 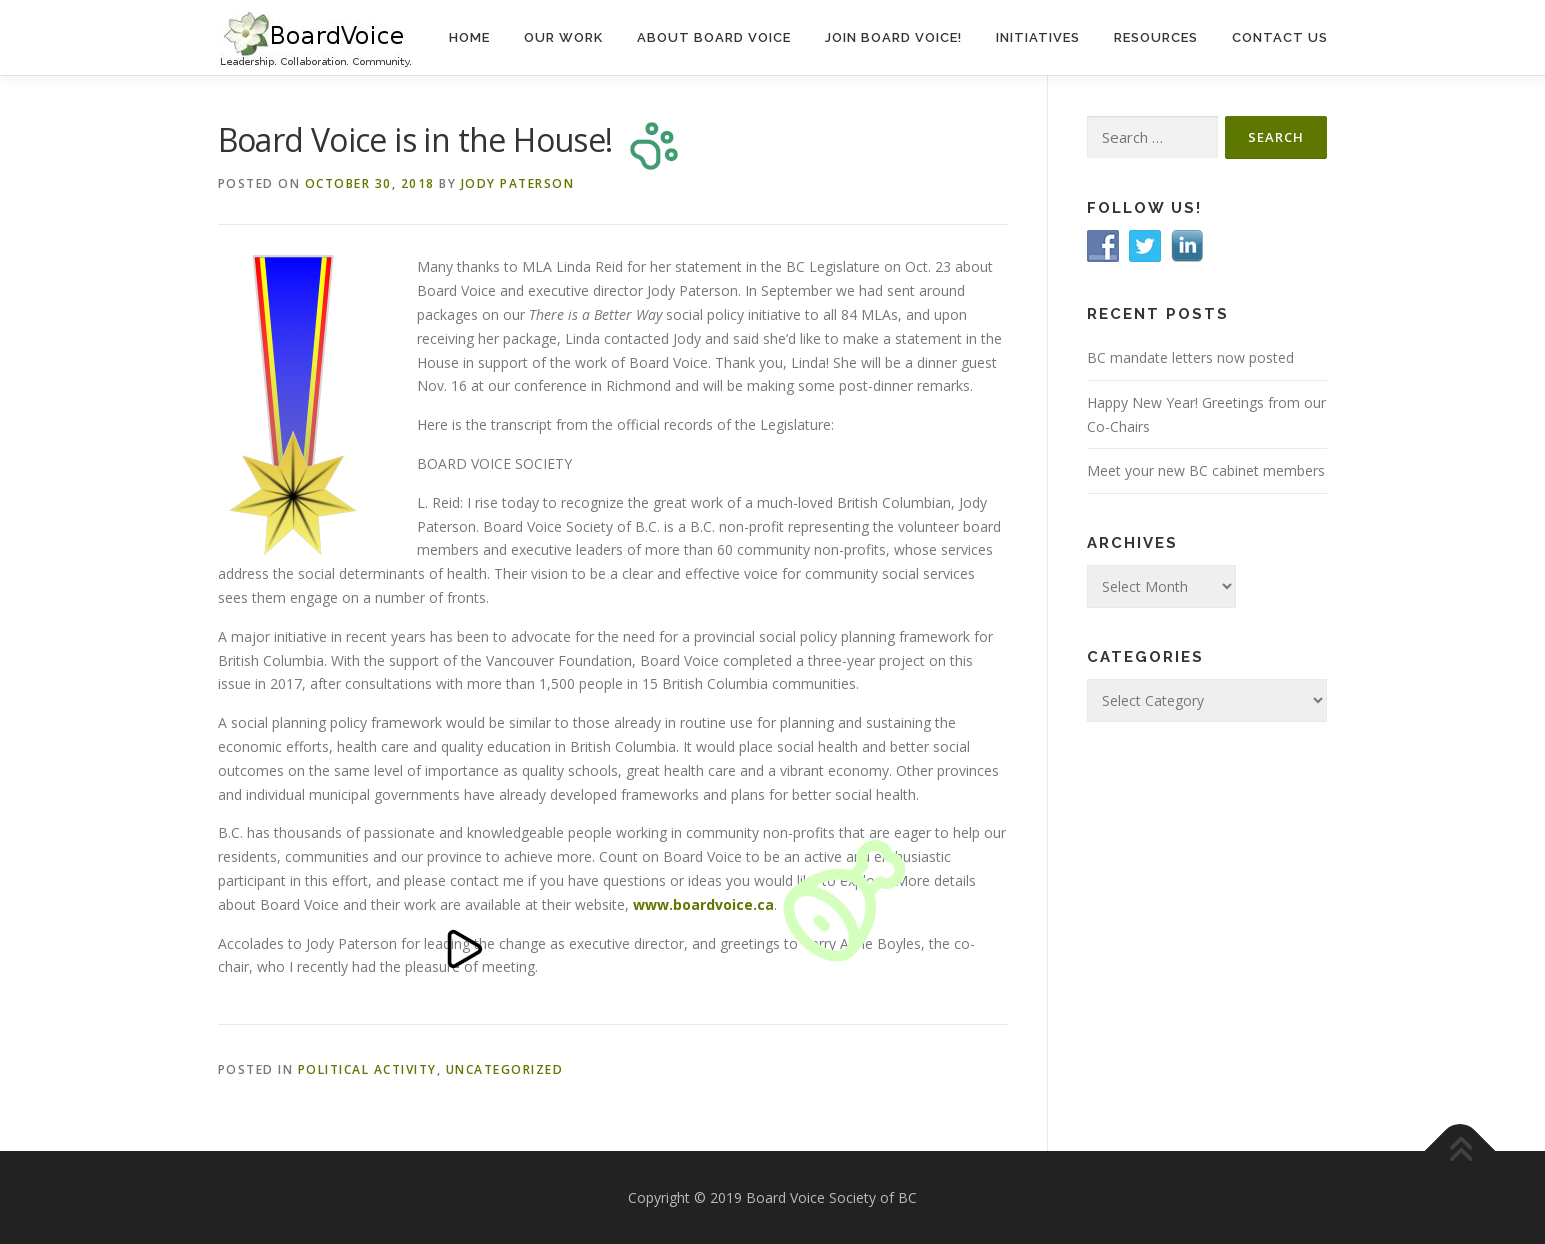 What do you see at coordinates (654, 146) in the screenshot?
I see `access pet-related features or settings` at bounding box center [654, 146].